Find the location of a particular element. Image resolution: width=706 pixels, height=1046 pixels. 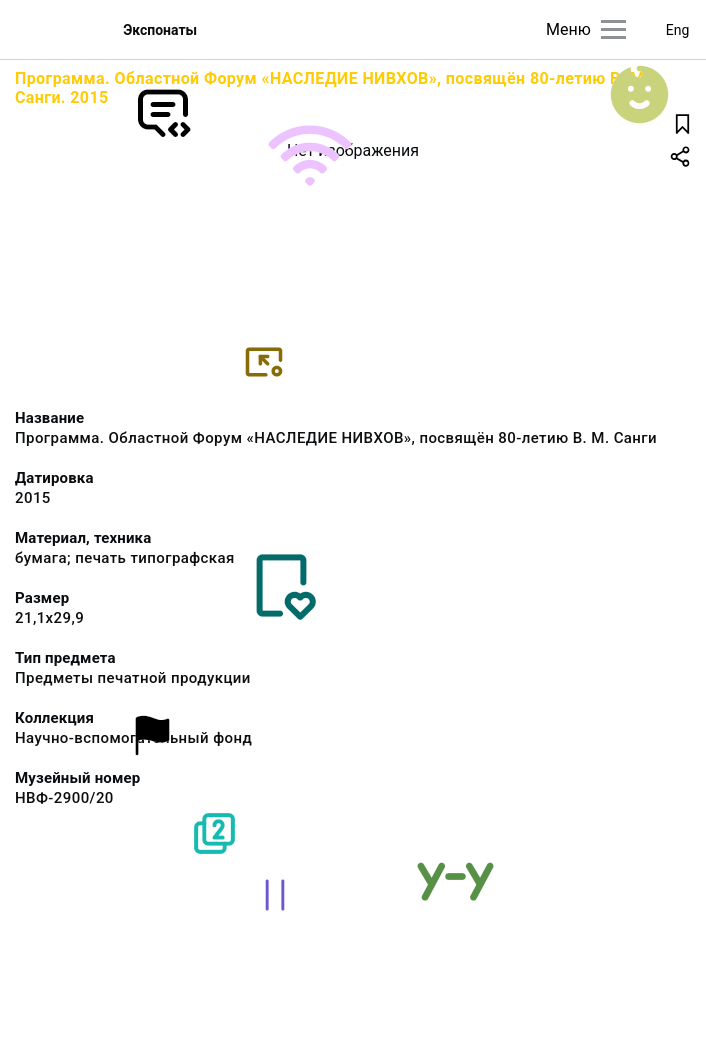

indicates active wifi connection is located at coordinates (310, 157).